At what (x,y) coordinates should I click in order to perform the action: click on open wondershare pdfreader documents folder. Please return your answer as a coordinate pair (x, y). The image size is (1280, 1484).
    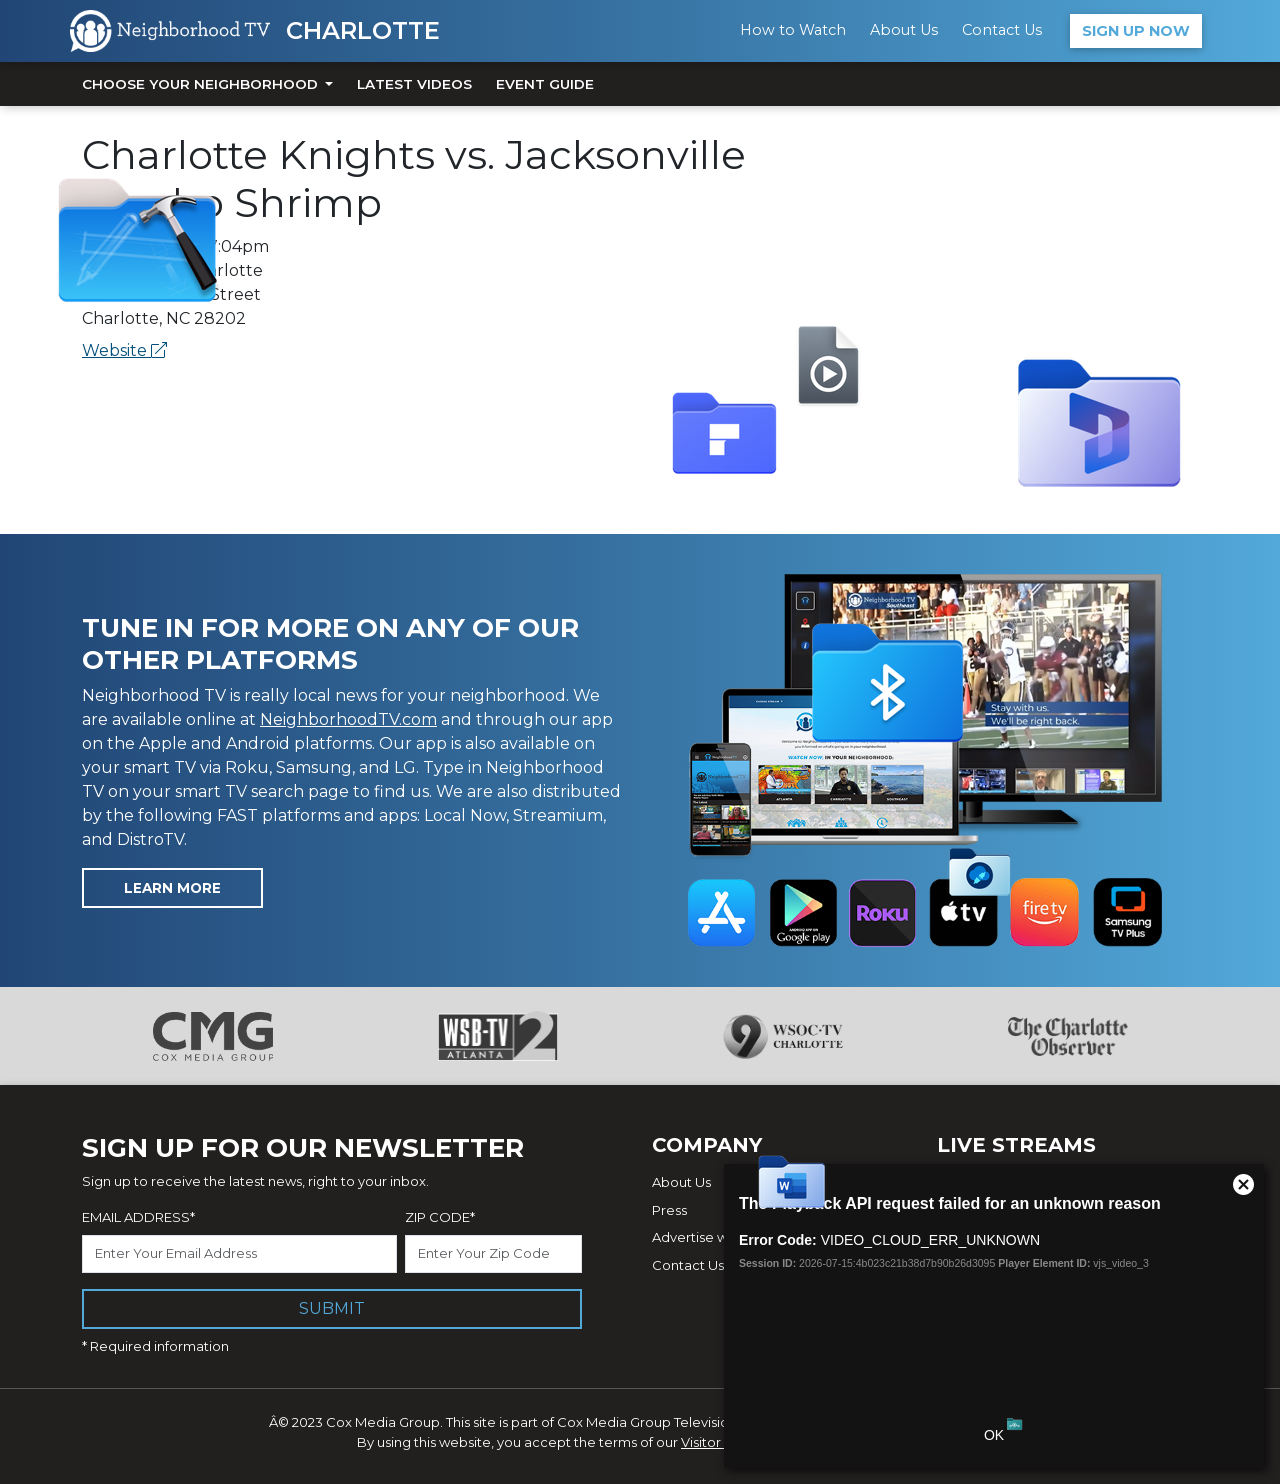
    Looking at the image, I should click on (724, 436).